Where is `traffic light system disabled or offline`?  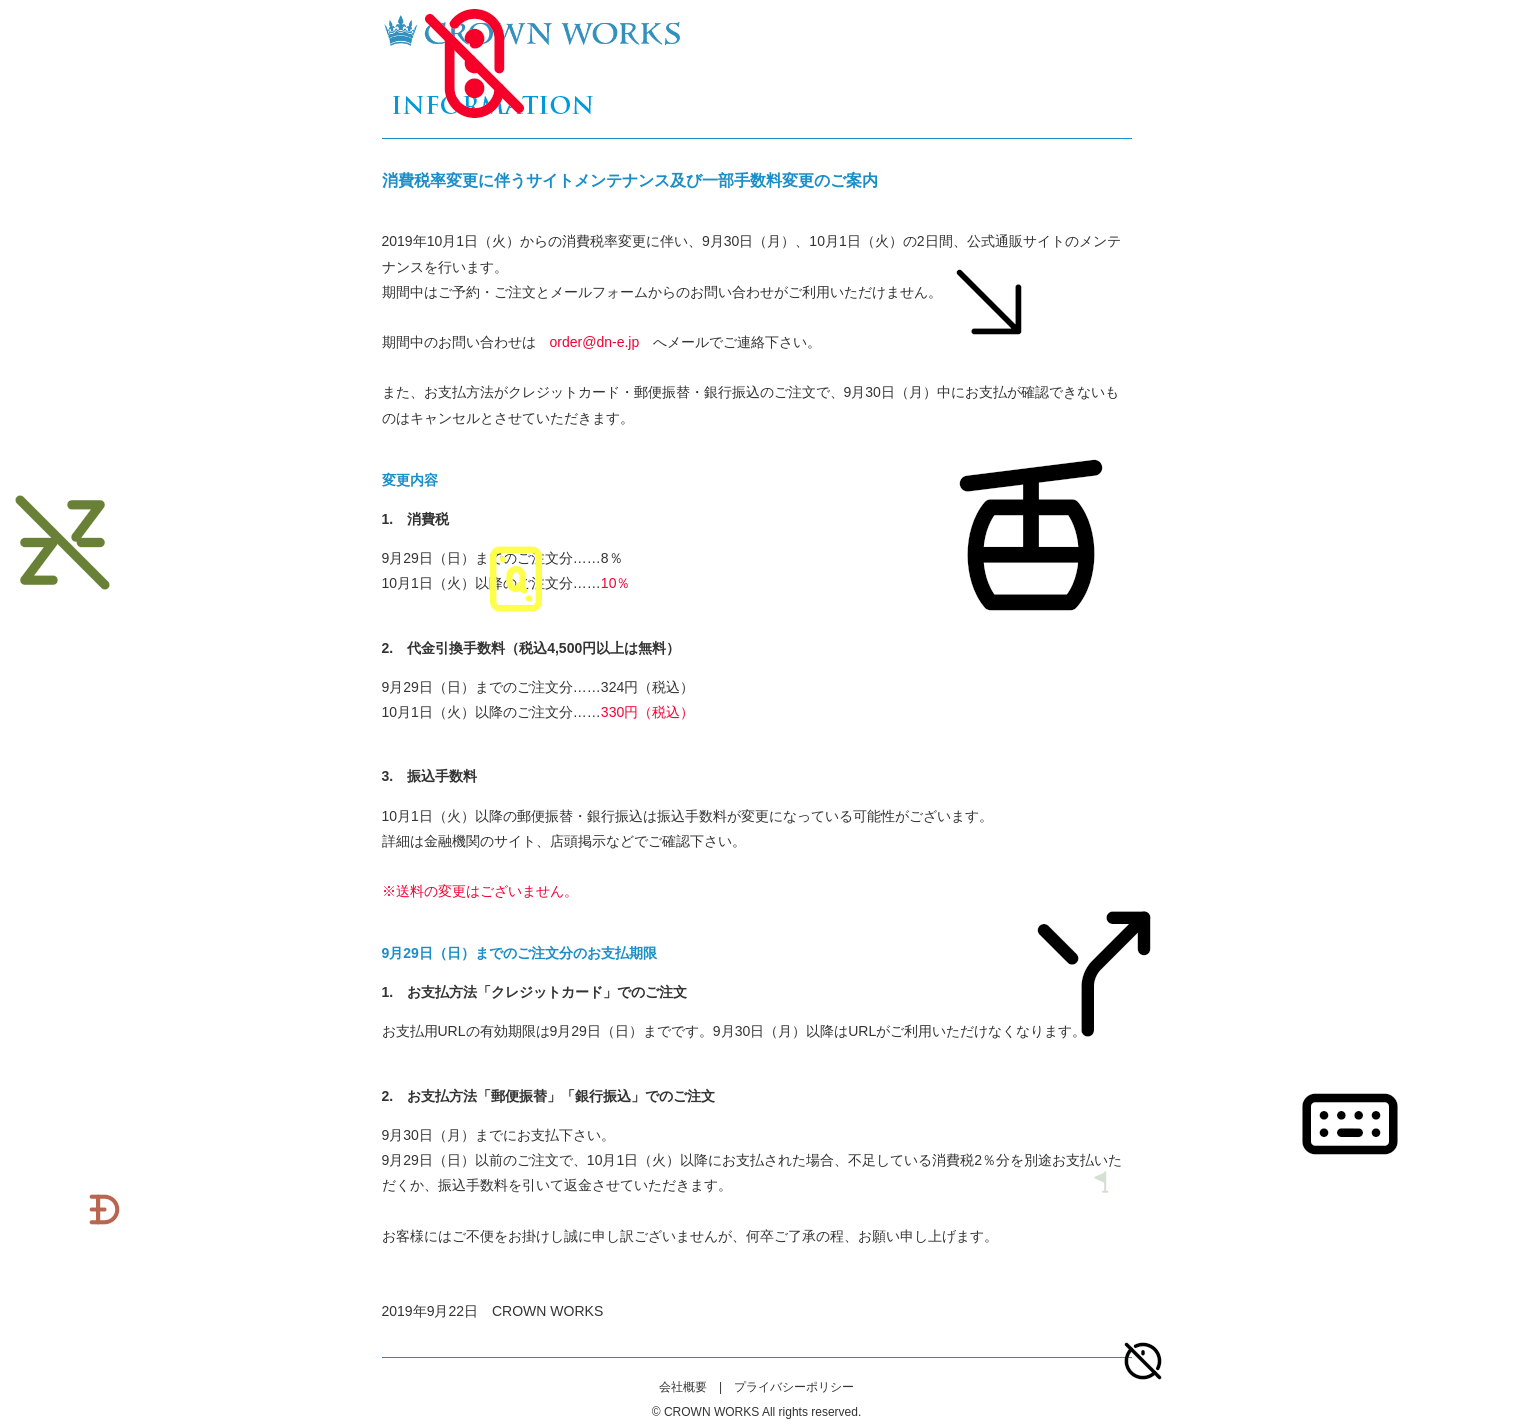 traffic light system disabled or offline is located at coordinates (474, 63).